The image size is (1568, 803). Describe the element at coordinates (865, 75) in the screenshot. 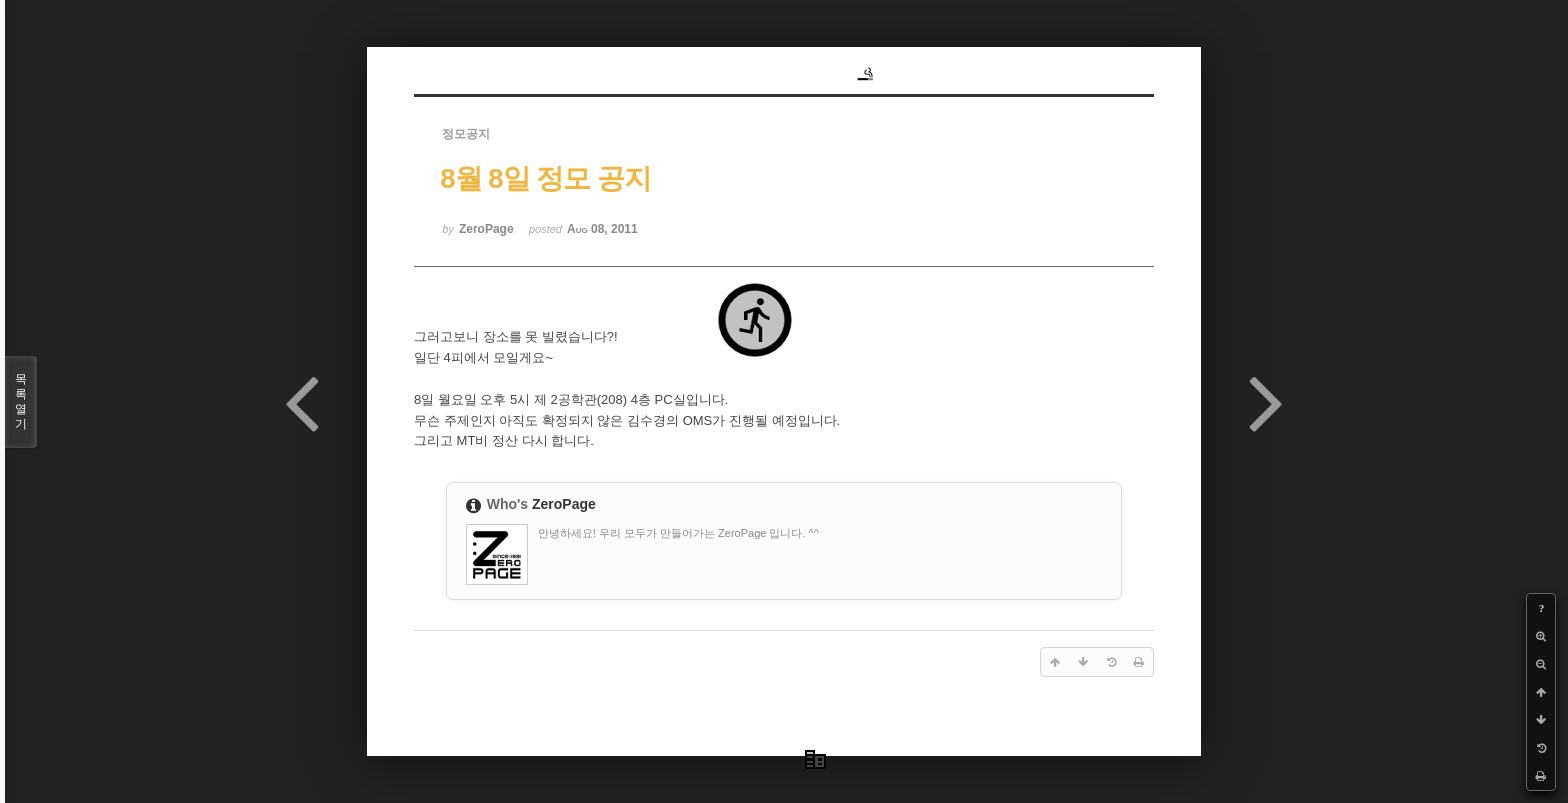

I see `indicates a smoking-permitted area` at that location.